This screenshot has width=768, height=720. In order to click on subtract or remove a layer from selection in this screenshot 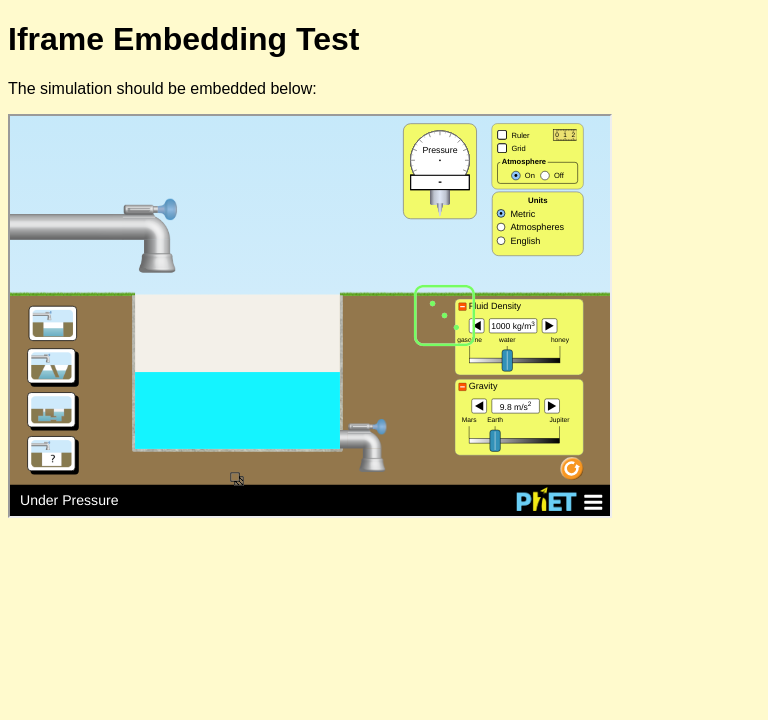, I will do `click(237, 479)`.